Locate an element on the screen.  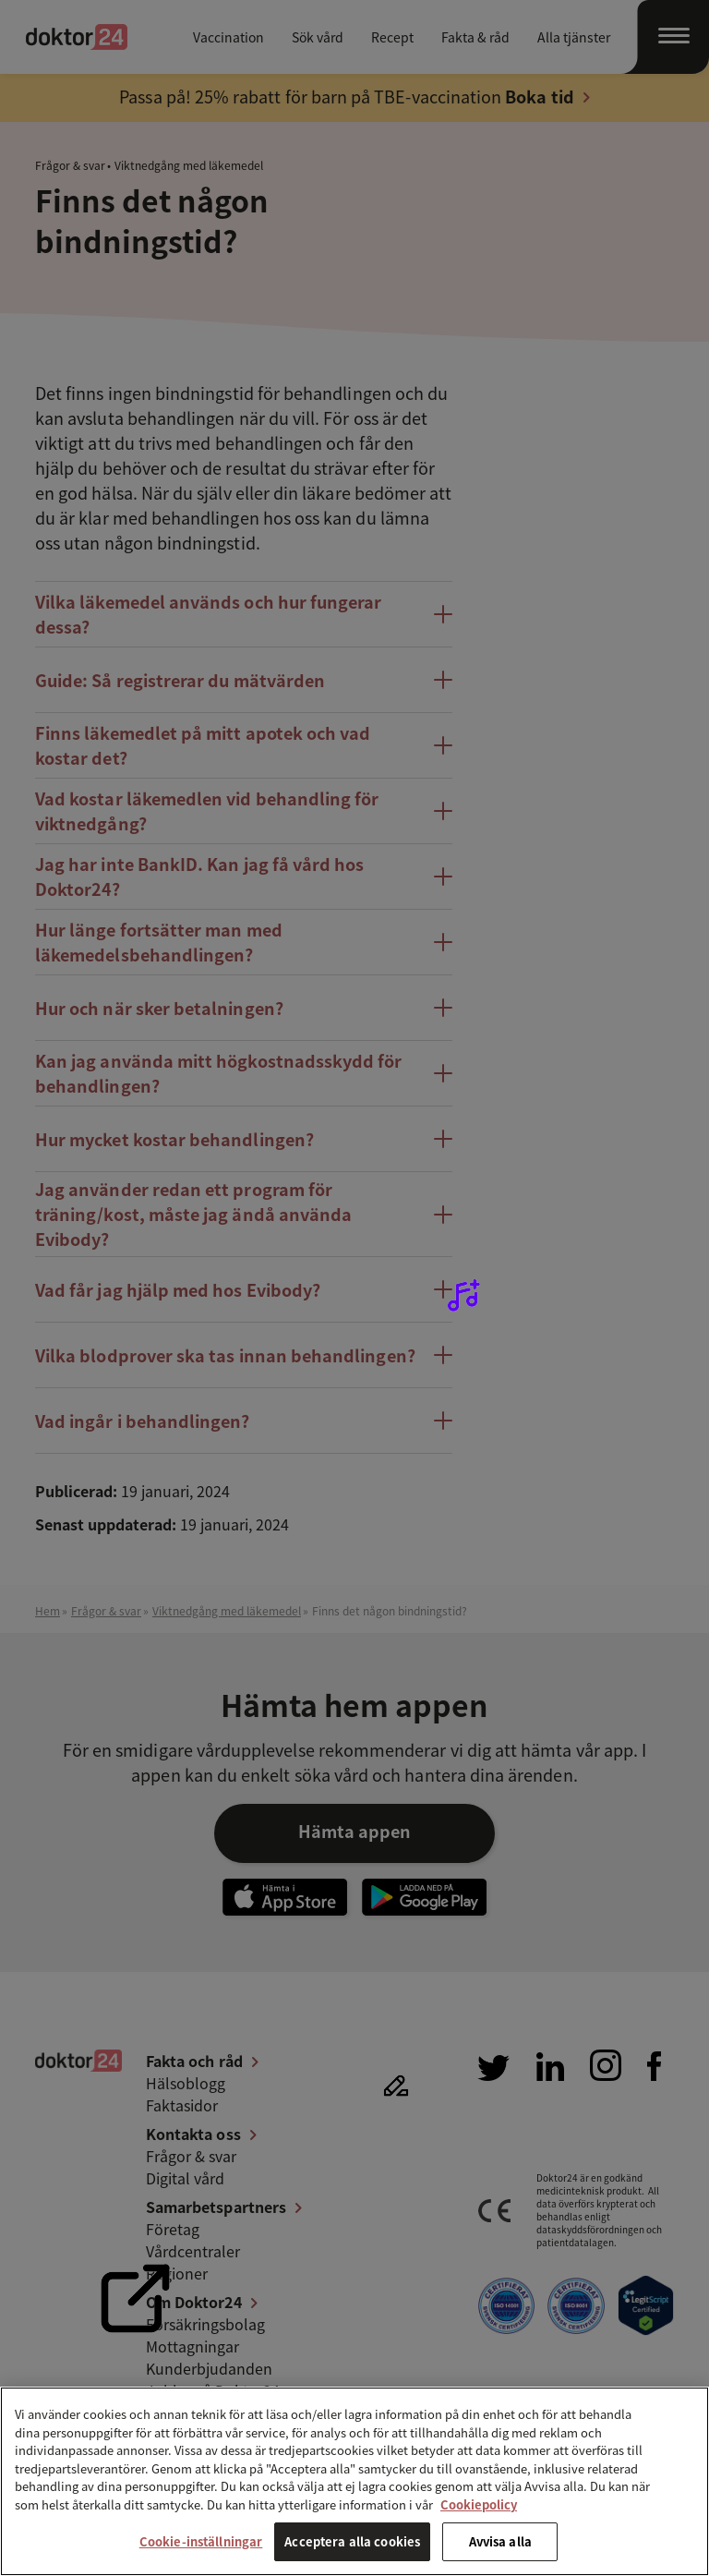
highlight or mark selected text is located at coordinates (396, 2086).